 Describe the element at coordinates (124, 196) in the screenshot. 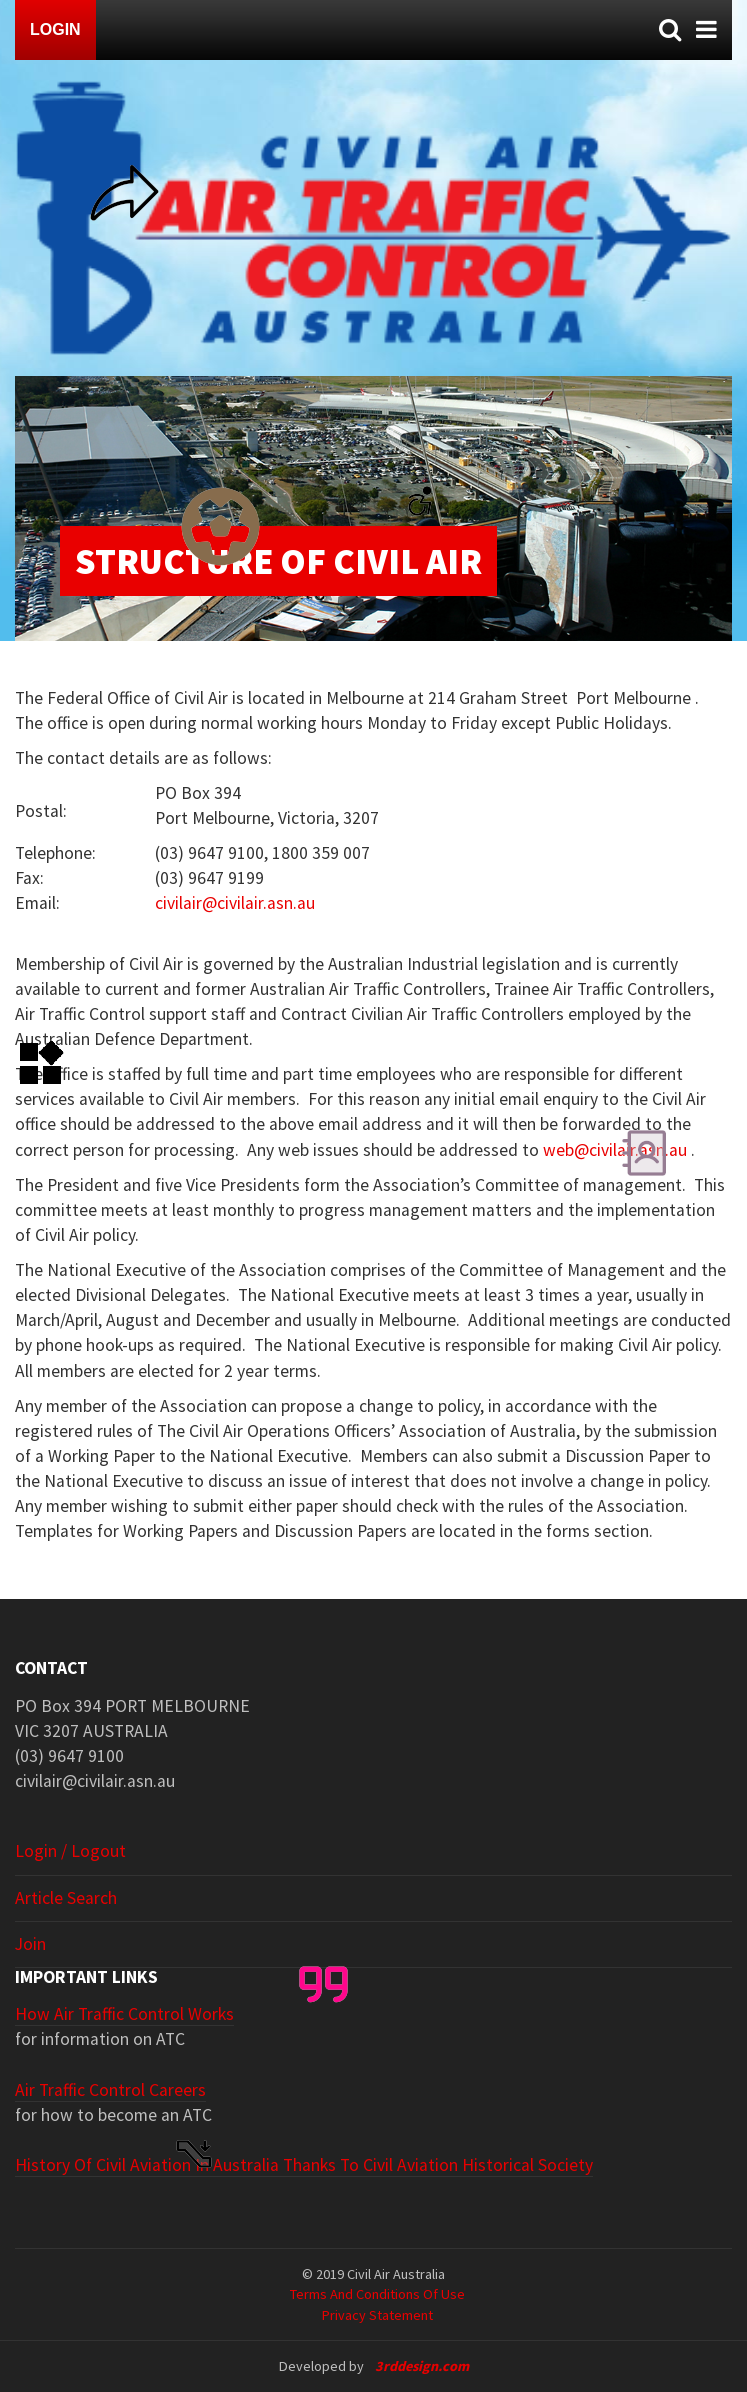

I see `share content with others` at that location.